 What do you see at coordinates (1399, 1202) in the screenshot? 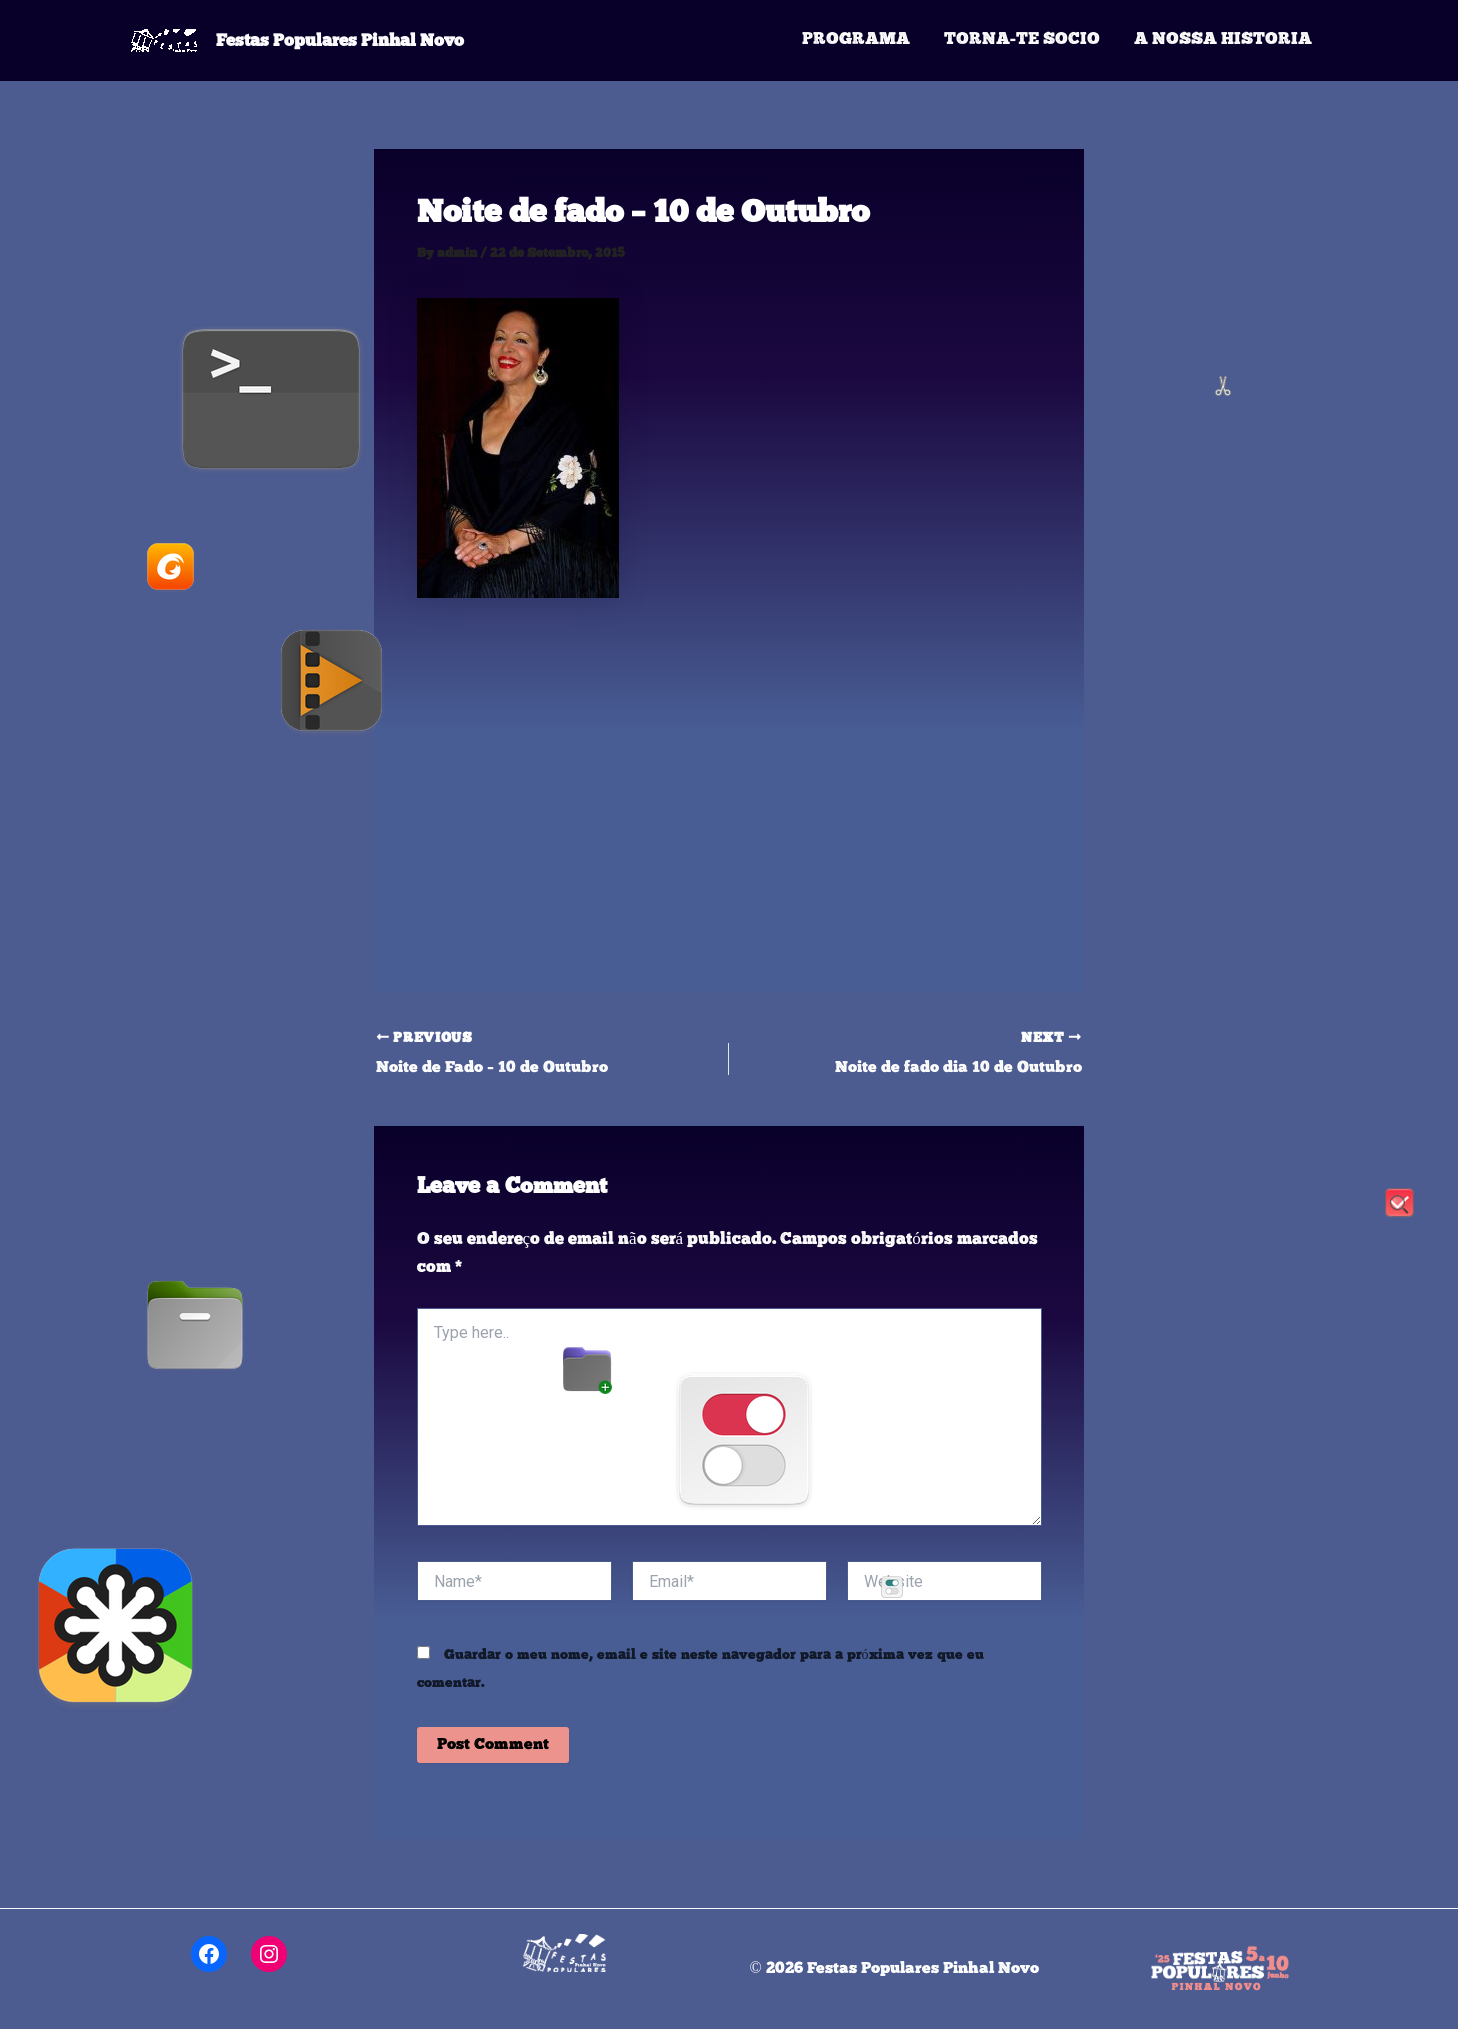
I see `open dconf editor application` at bounding box center [1399, 1202].